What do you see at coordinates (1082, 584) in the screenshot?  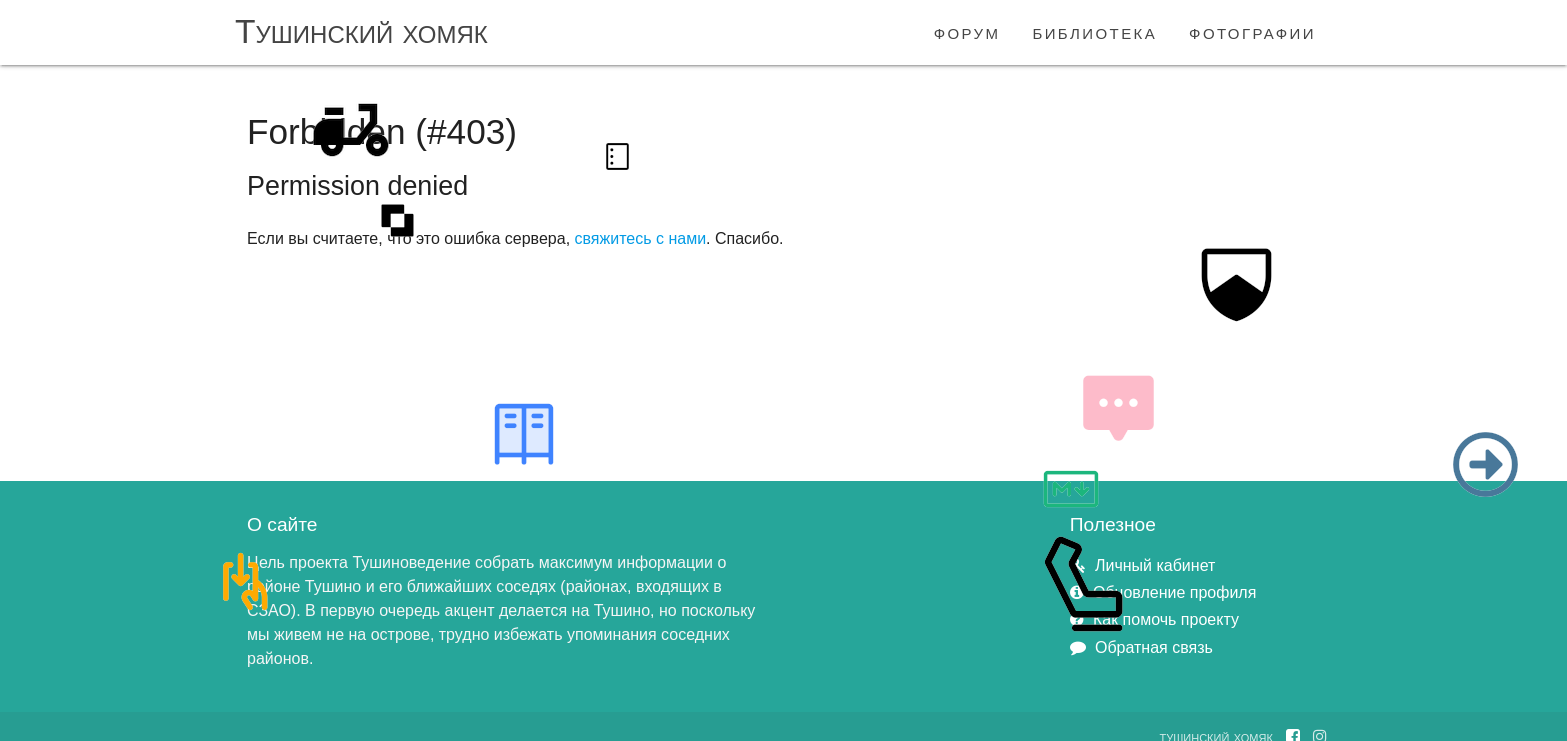 I see `select a seat for your reservation` at bounding box center [1082, 584].